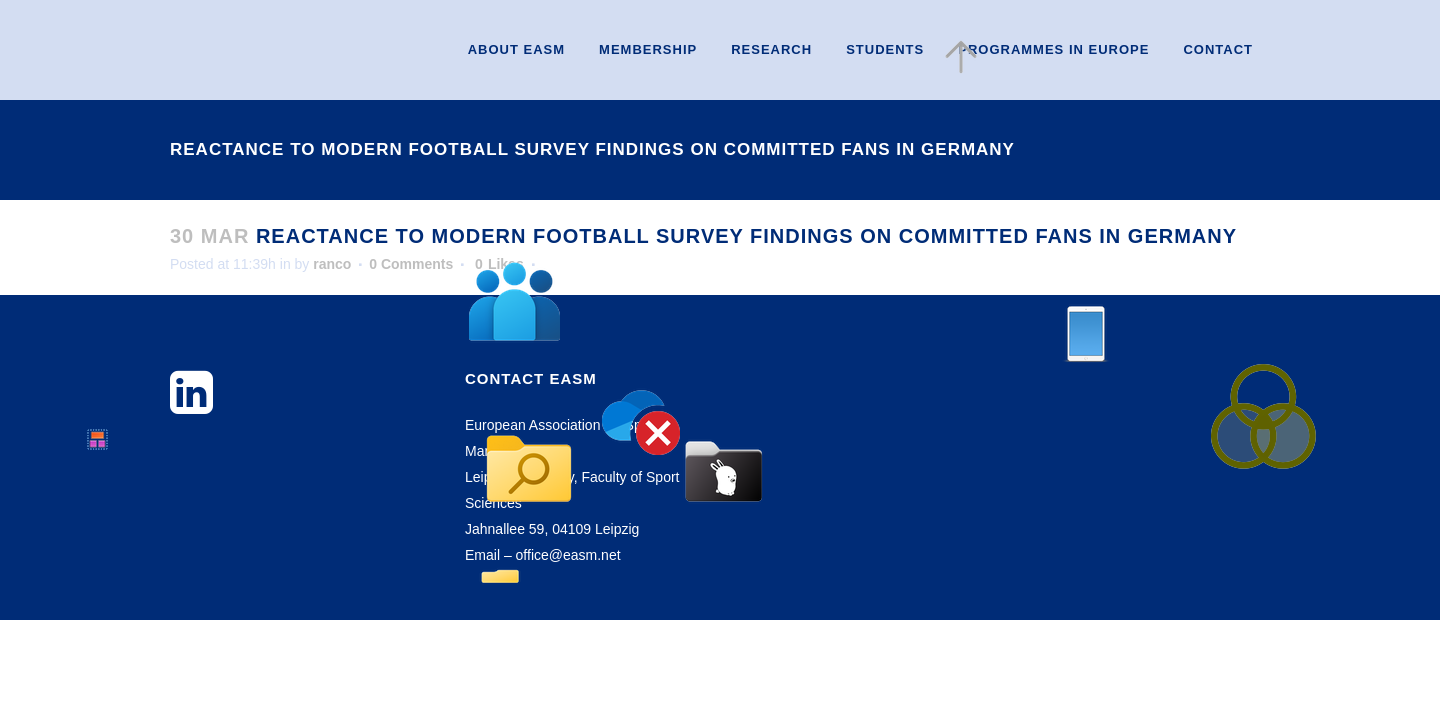 The height and width of the screenshot is (720, 1440). I want to click on iPad mini device with cellular connectivity, so click(1086, 329).